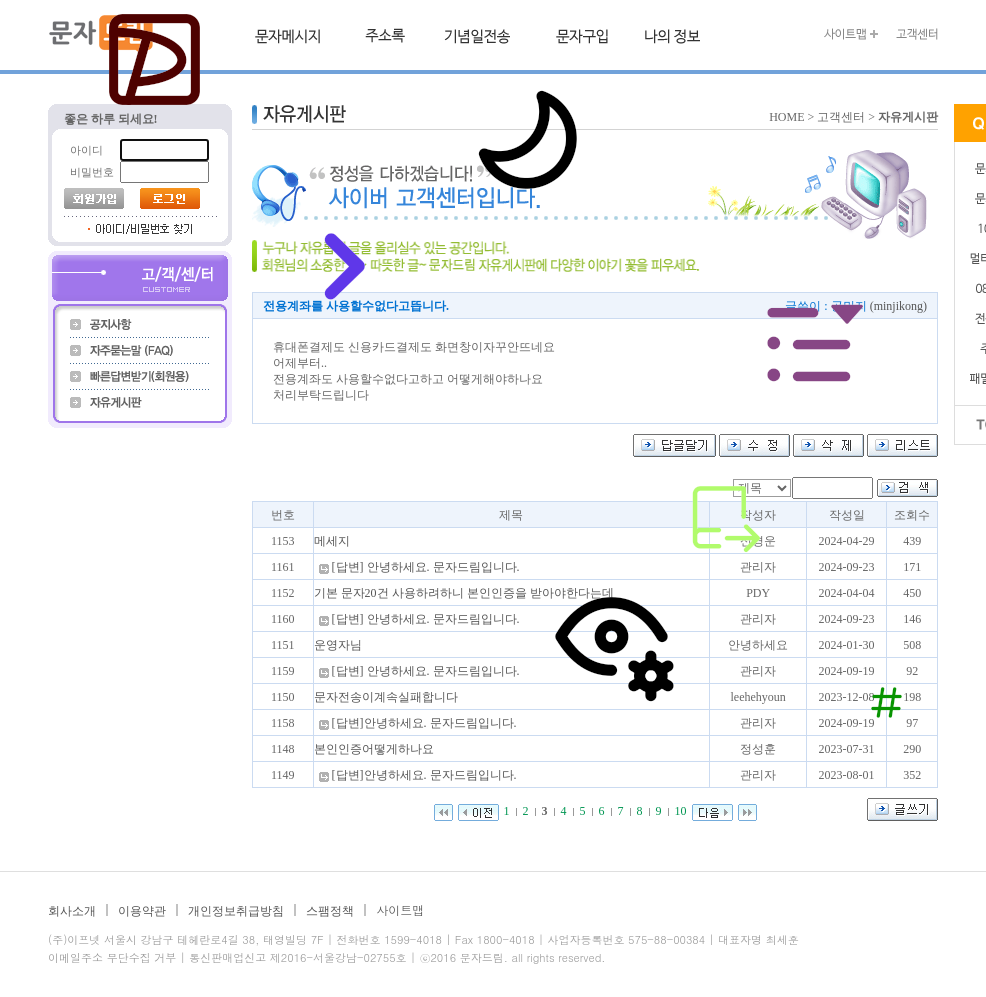  What do you see at coordinates (154, 59) in the screenshot?
I see `pay with paypay` at bounding box center [154, 59].